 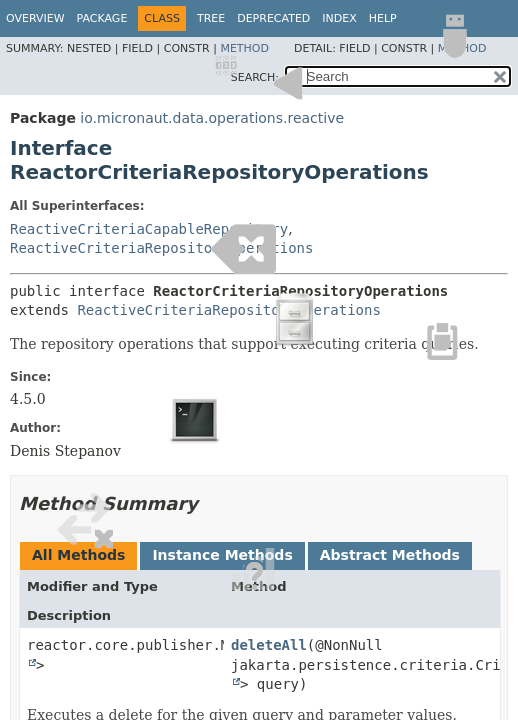 I want to click on open the terminal application, so click(x=194, y=418).